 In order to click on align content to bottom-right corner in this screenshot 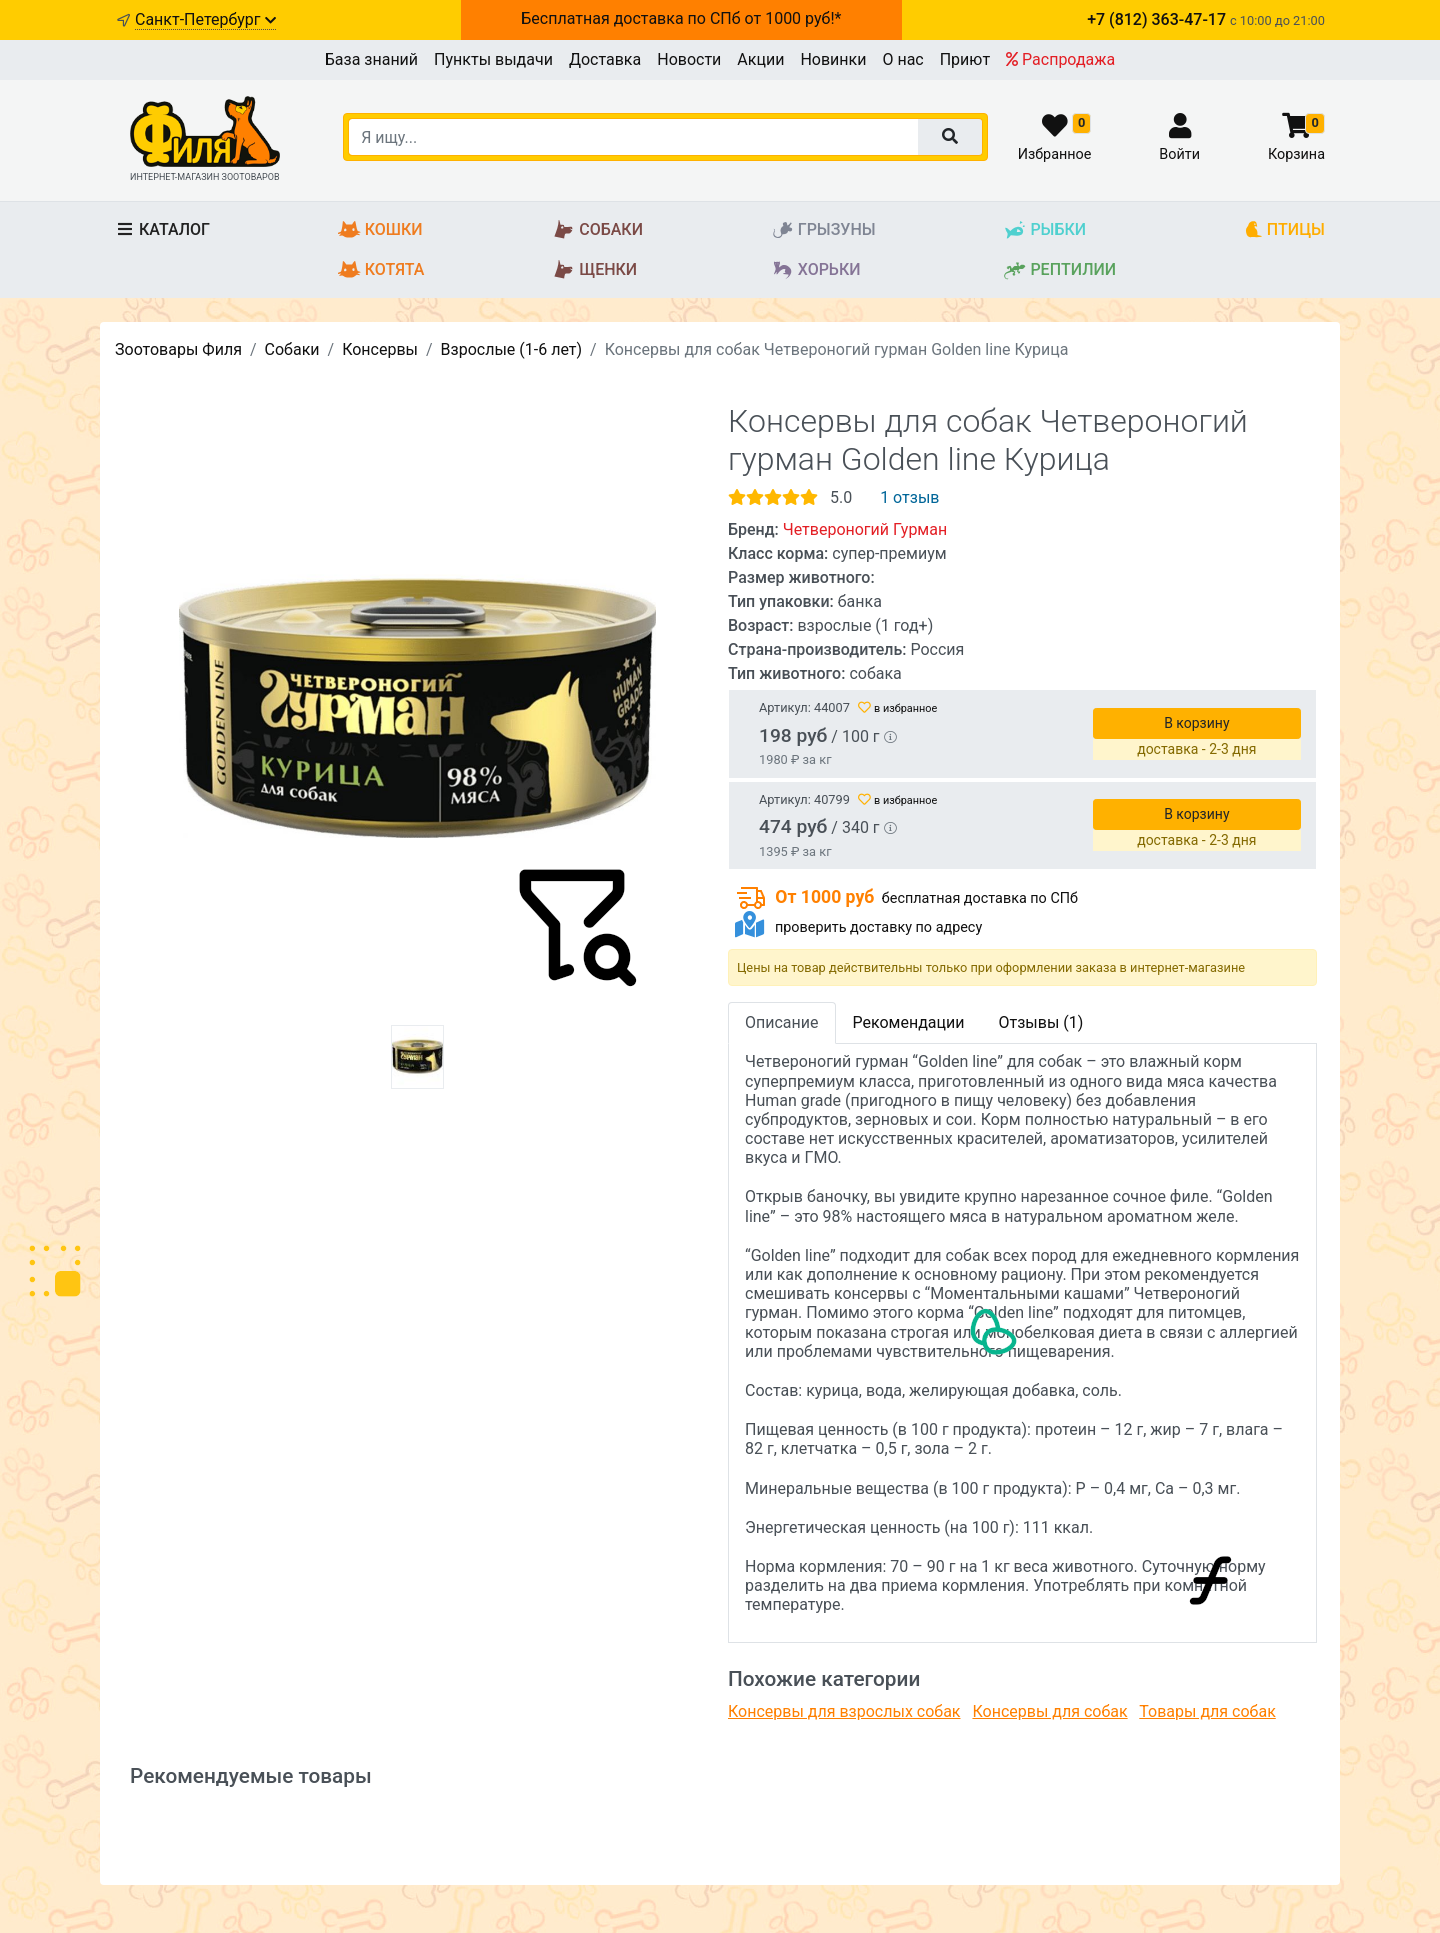, I will do `click(55, 1271)`.